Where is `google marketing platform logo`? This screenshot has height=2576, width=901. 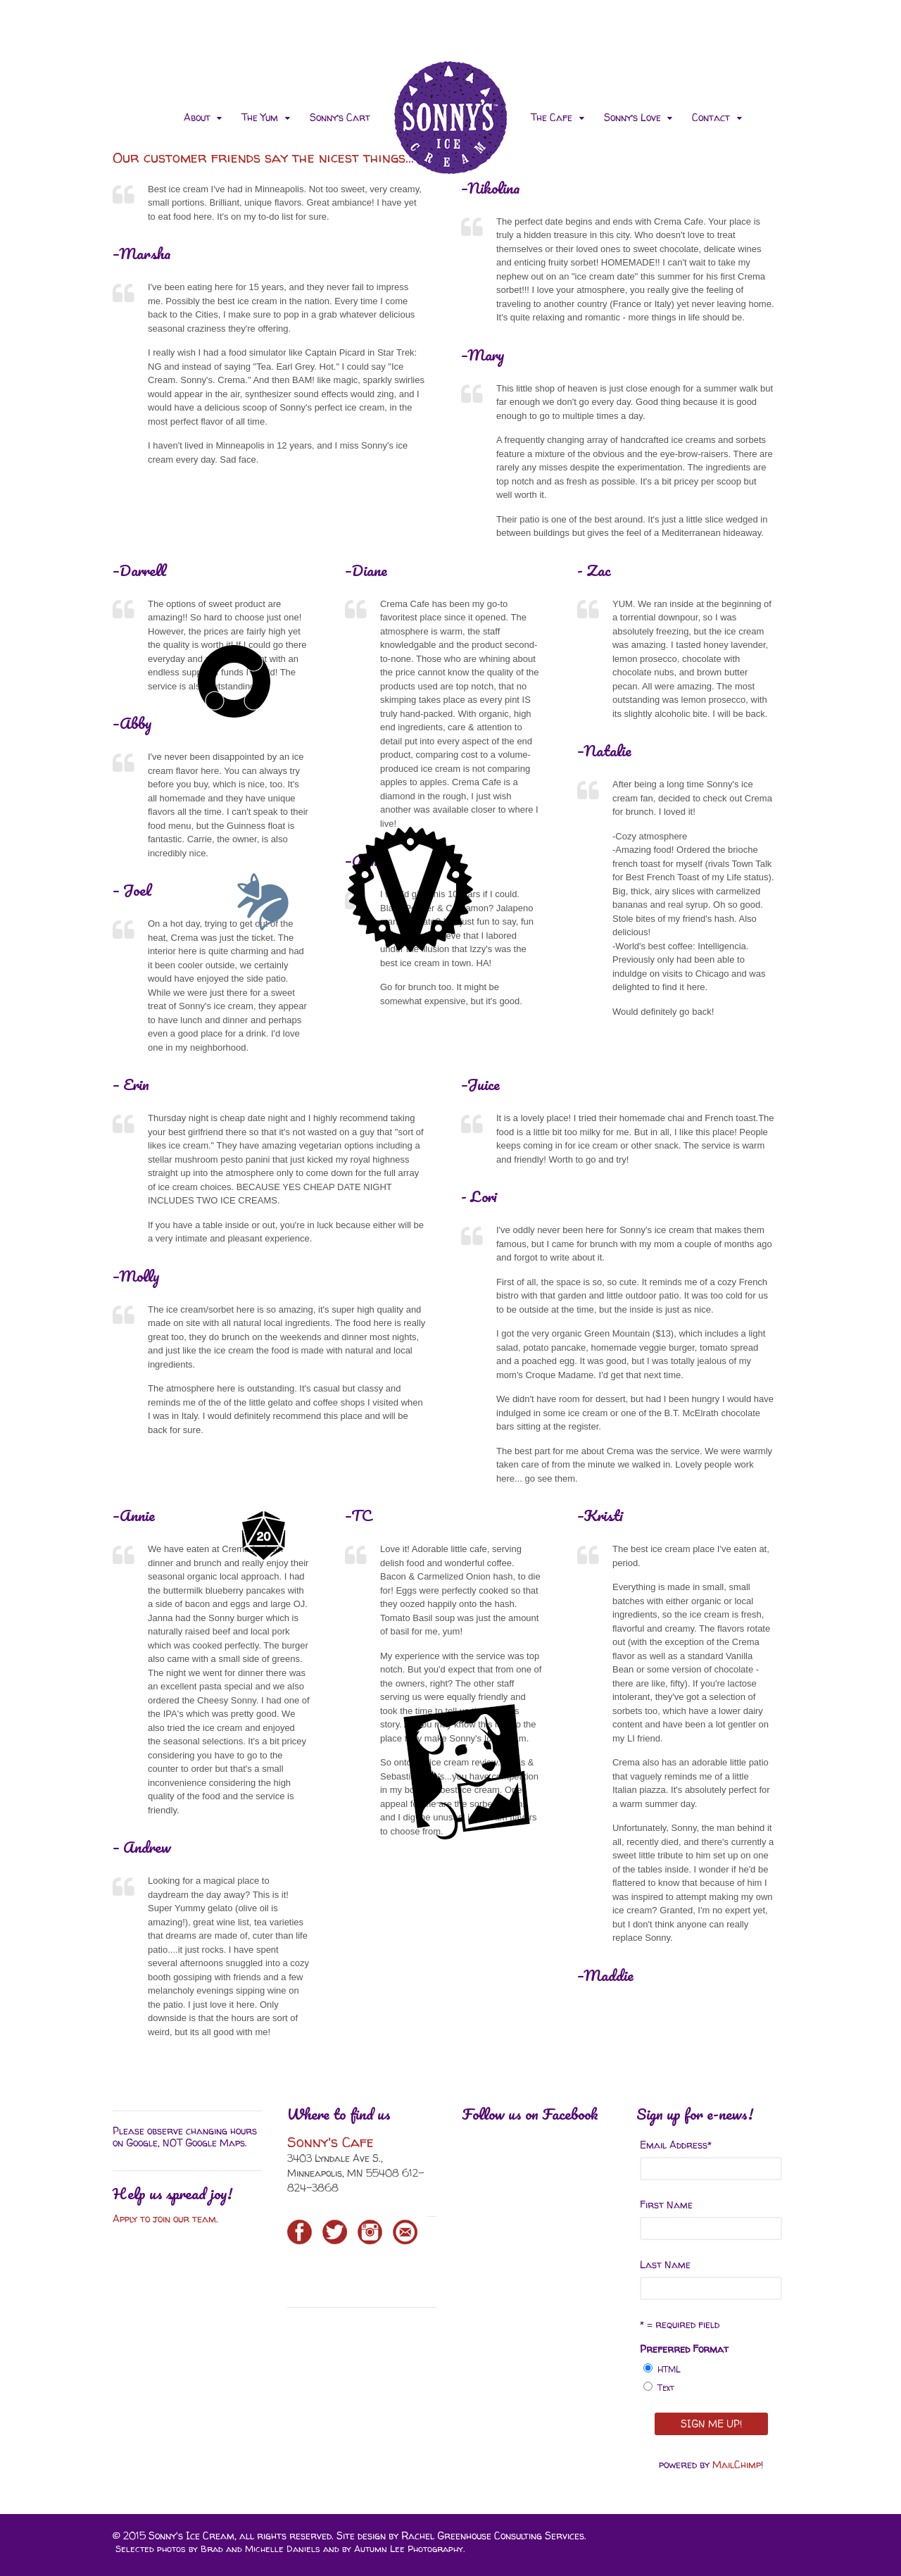 google marketing platform logo is located at coordinates (234, 681).